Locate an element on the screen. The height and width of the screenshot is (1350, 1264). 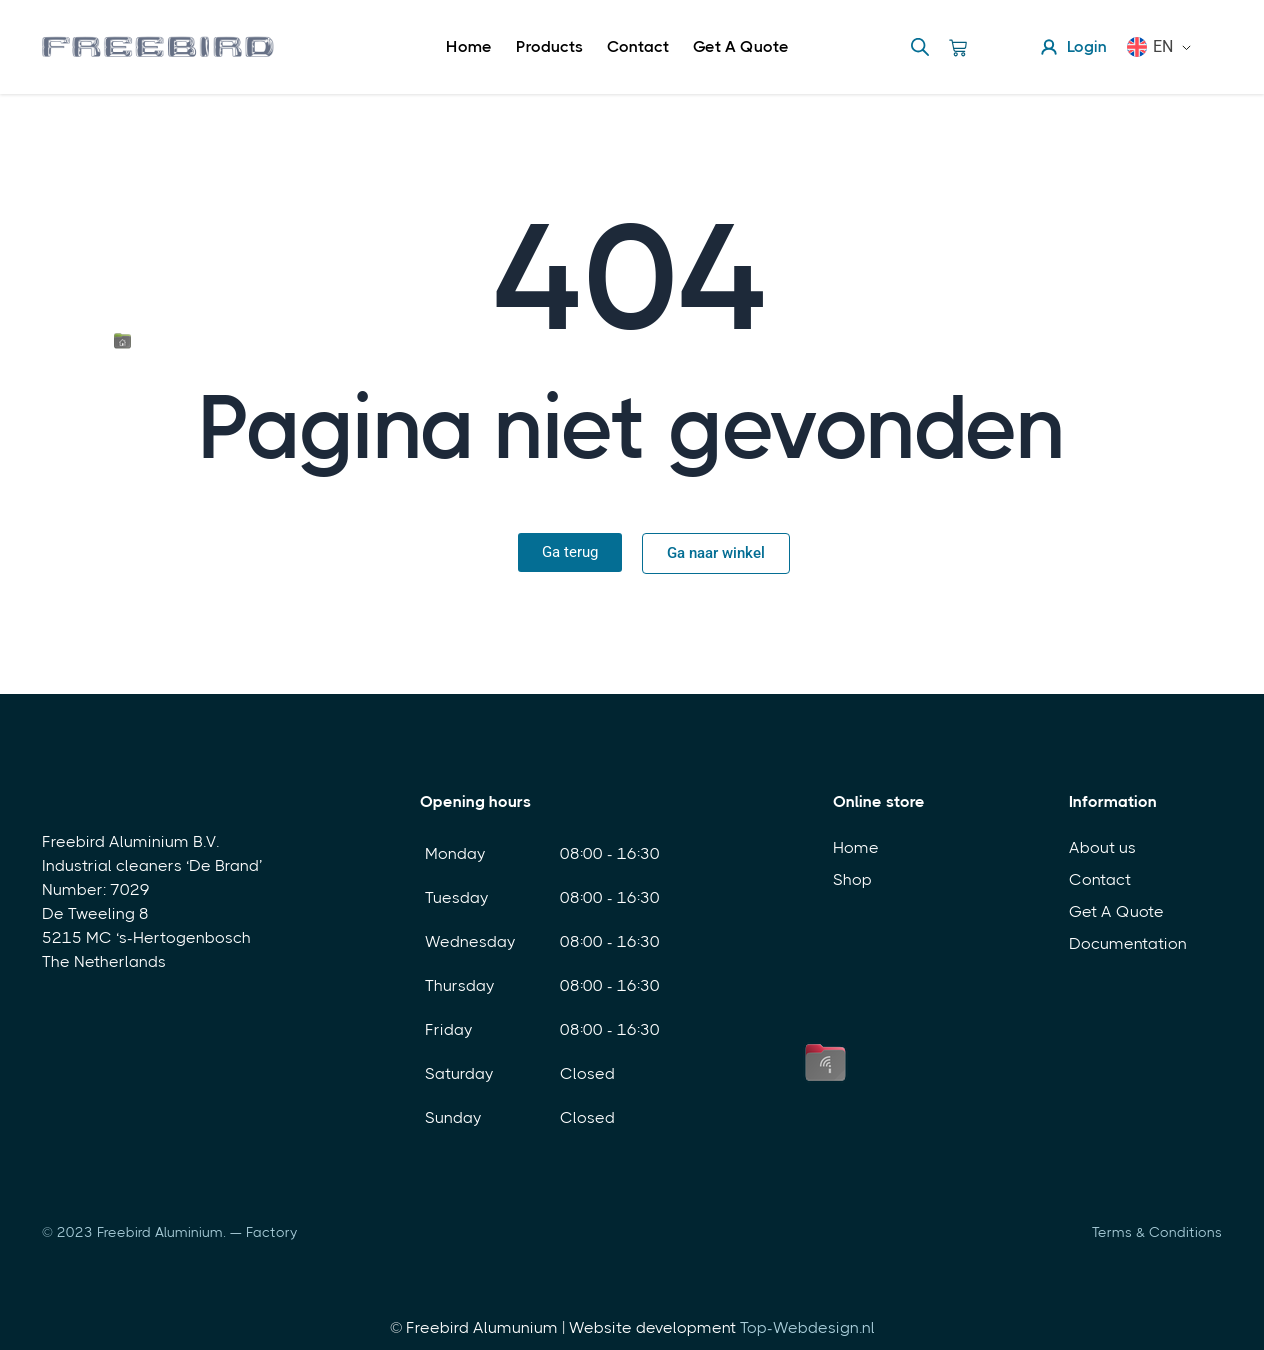
open insync cloud sync folder is located at coordinates (825, 1062).